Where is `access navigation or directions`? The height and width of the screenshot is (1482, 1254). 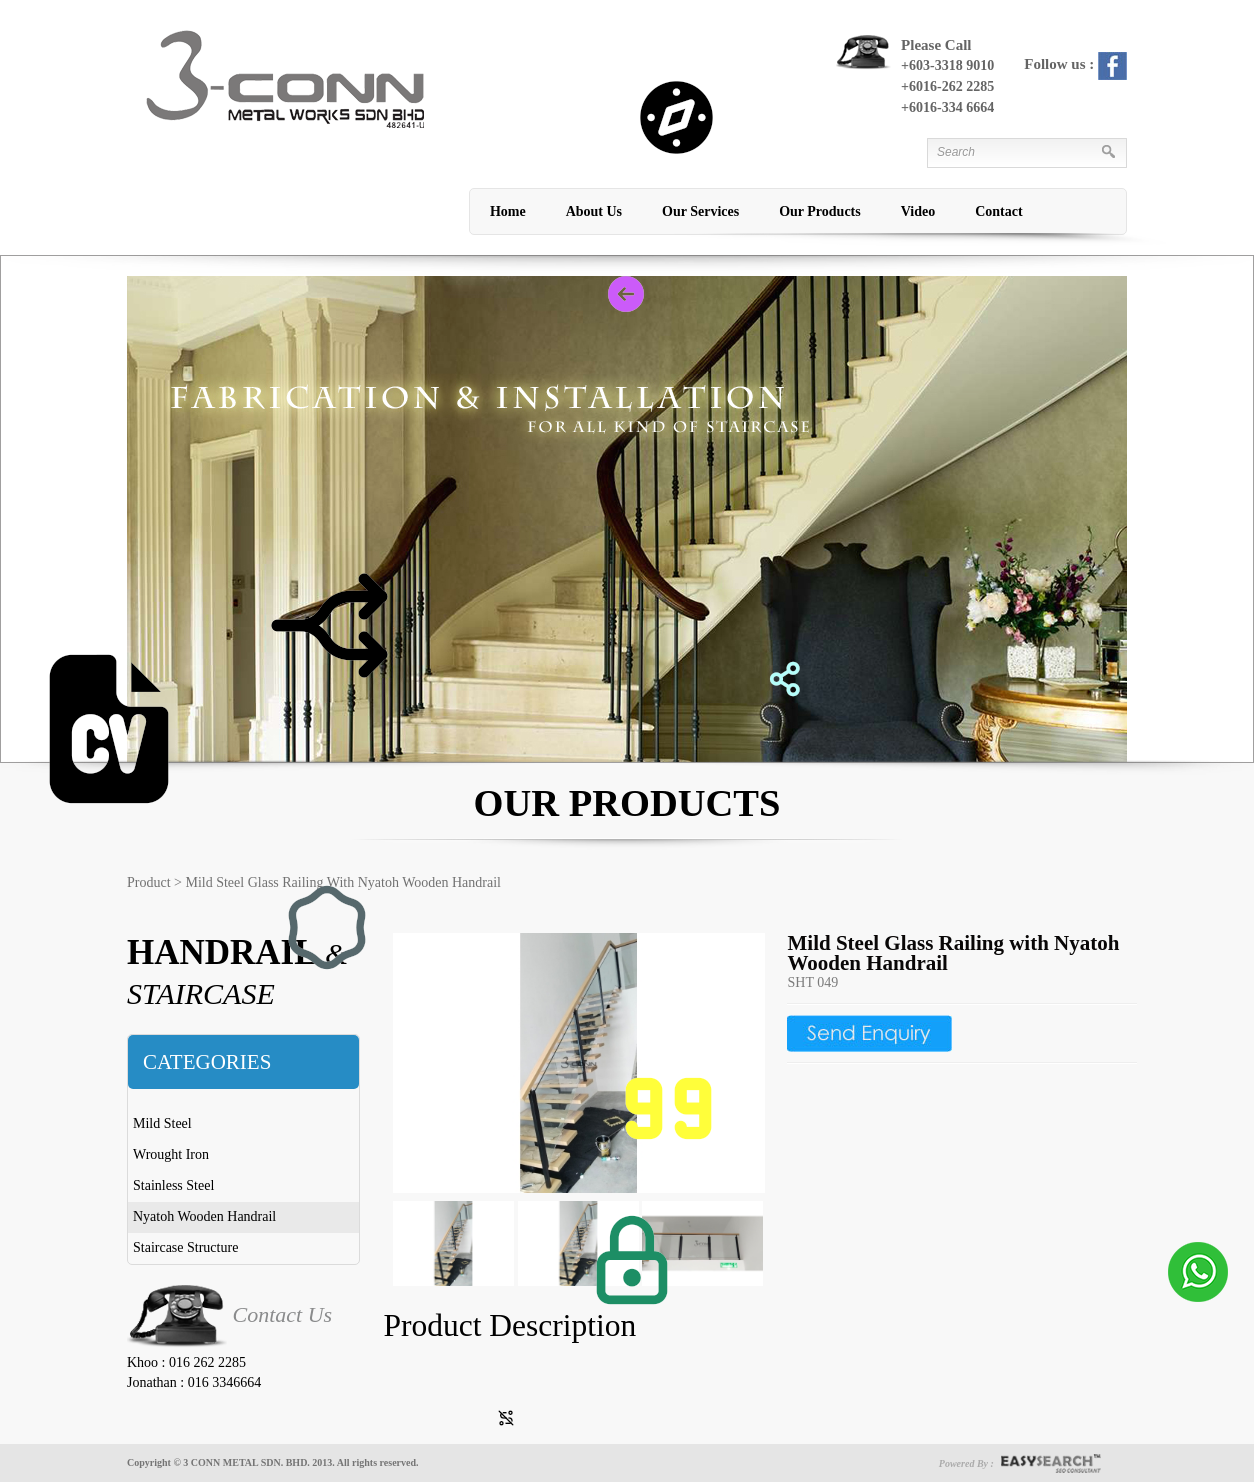
access navigation or directions is located at coordinates (676, 117).